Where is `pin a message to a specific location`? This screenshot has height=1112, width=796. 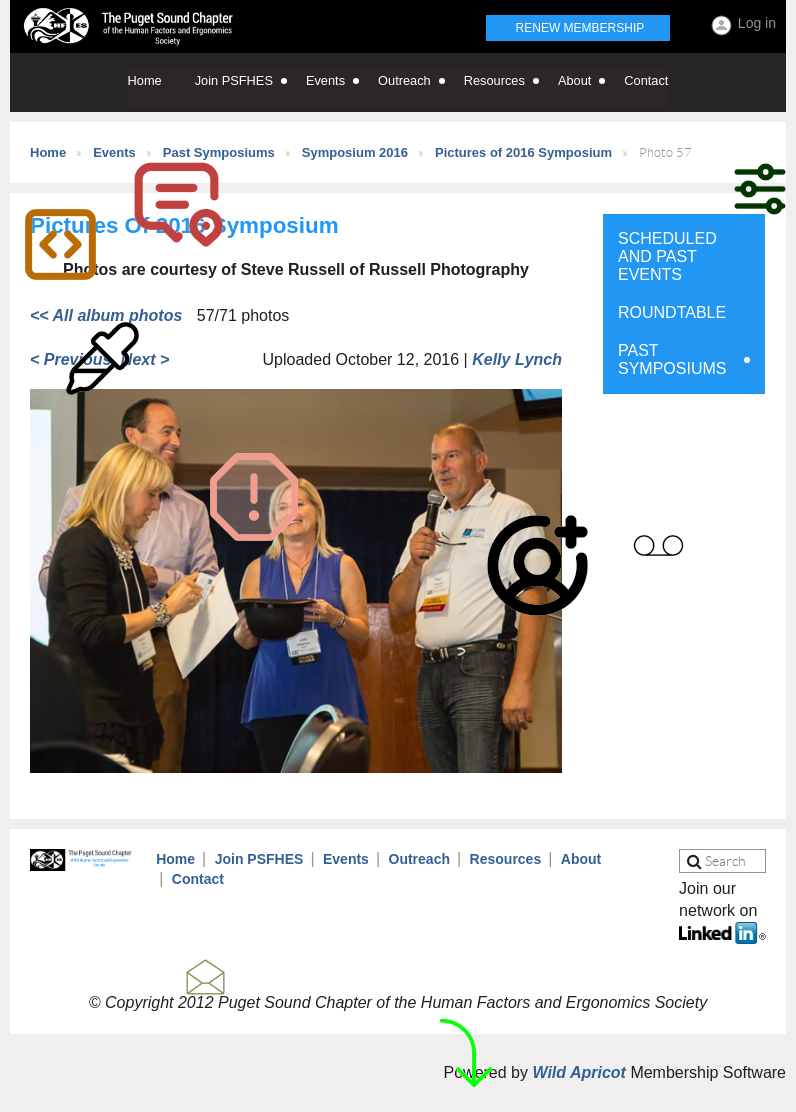
pin a message to a specific location is located at coordinates (176, 200).